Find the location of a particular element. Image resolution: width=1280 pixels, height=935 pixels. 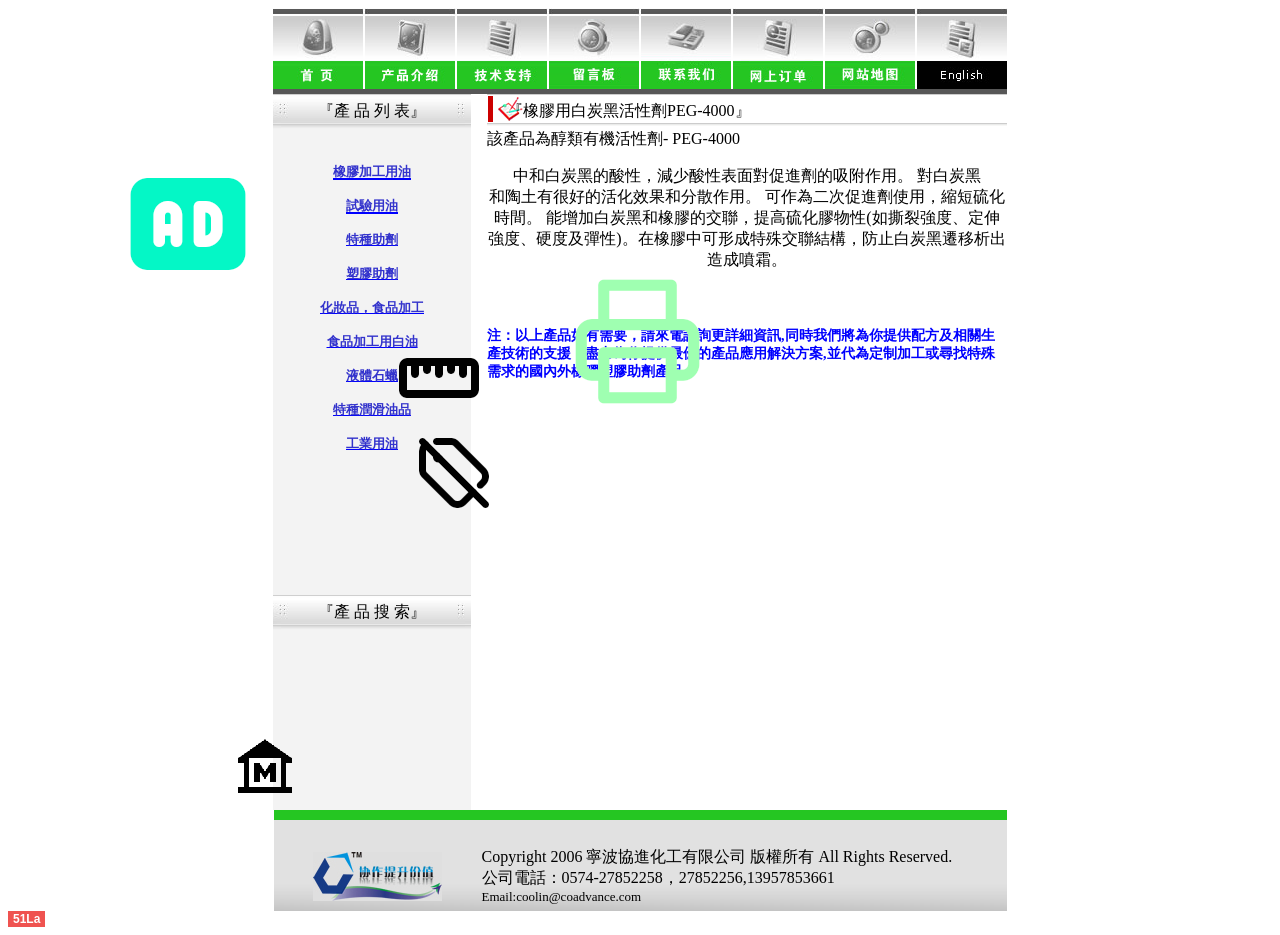

indicates sponsored or advertisement content is located at coordinates (188, 224).